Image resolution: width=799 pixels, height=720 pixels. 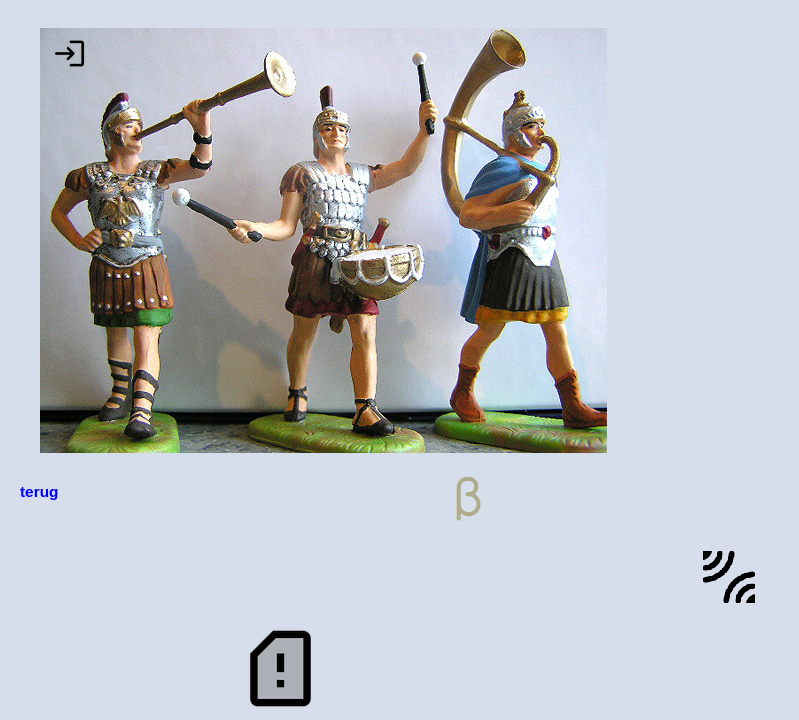 I want to click on indicates a feature in beta testing phase, so click(x=467, y=496).